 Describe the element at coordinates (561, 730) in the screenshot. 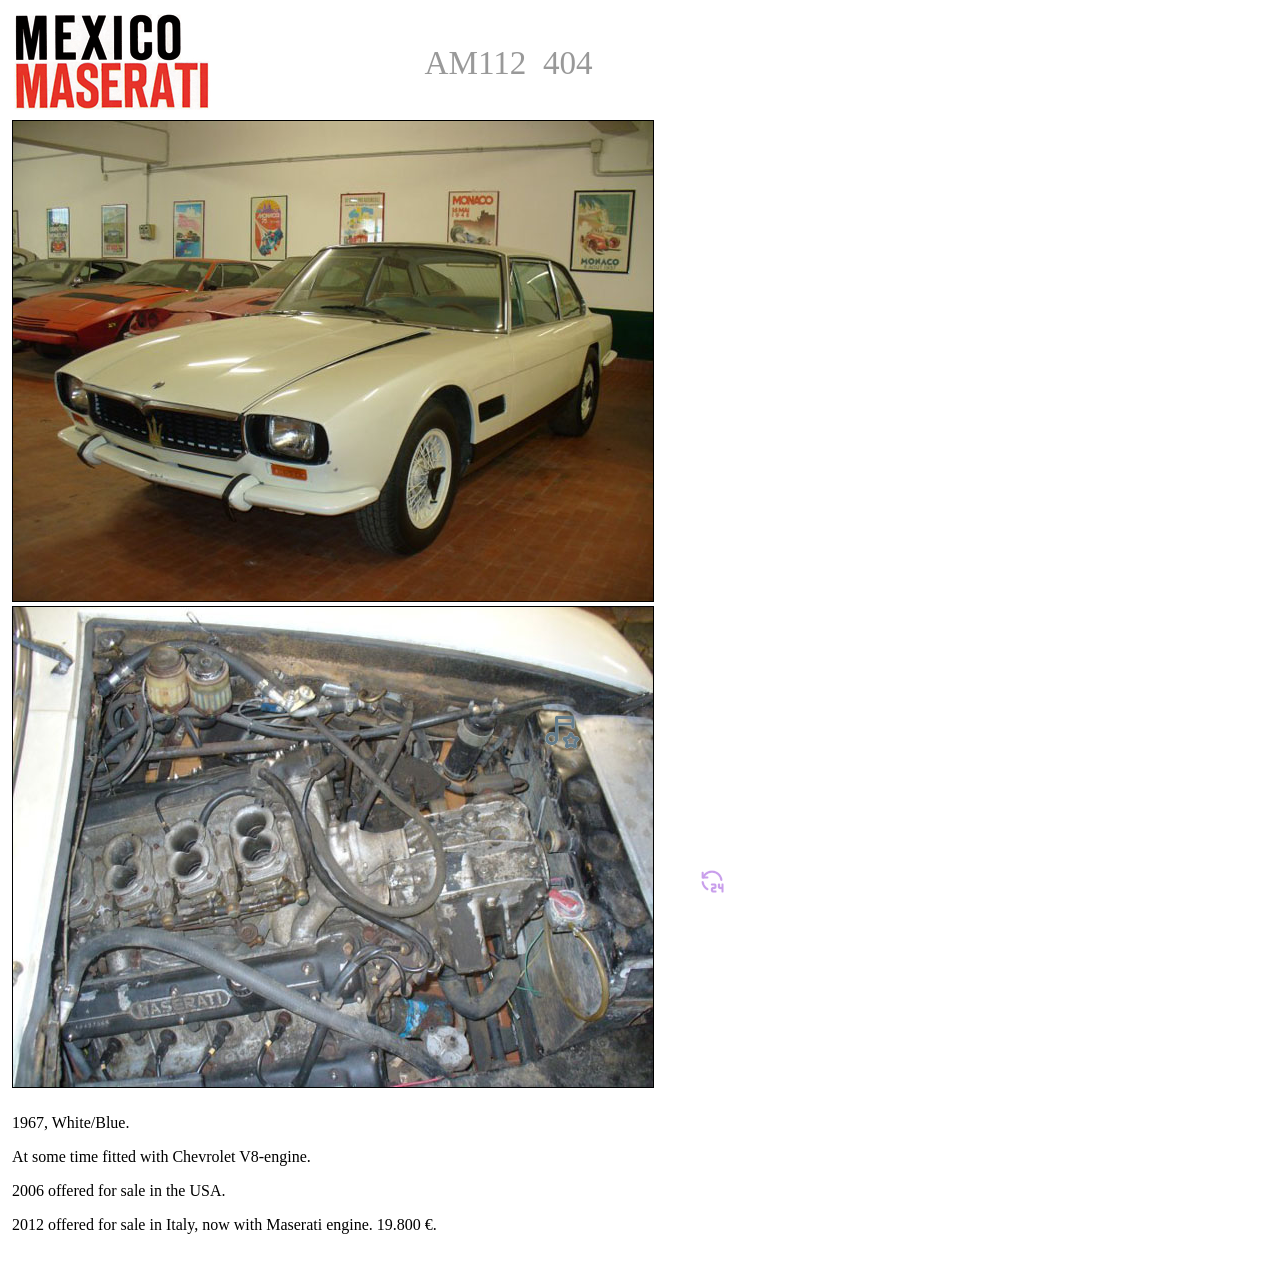

I see `add song to favorites` at that location.